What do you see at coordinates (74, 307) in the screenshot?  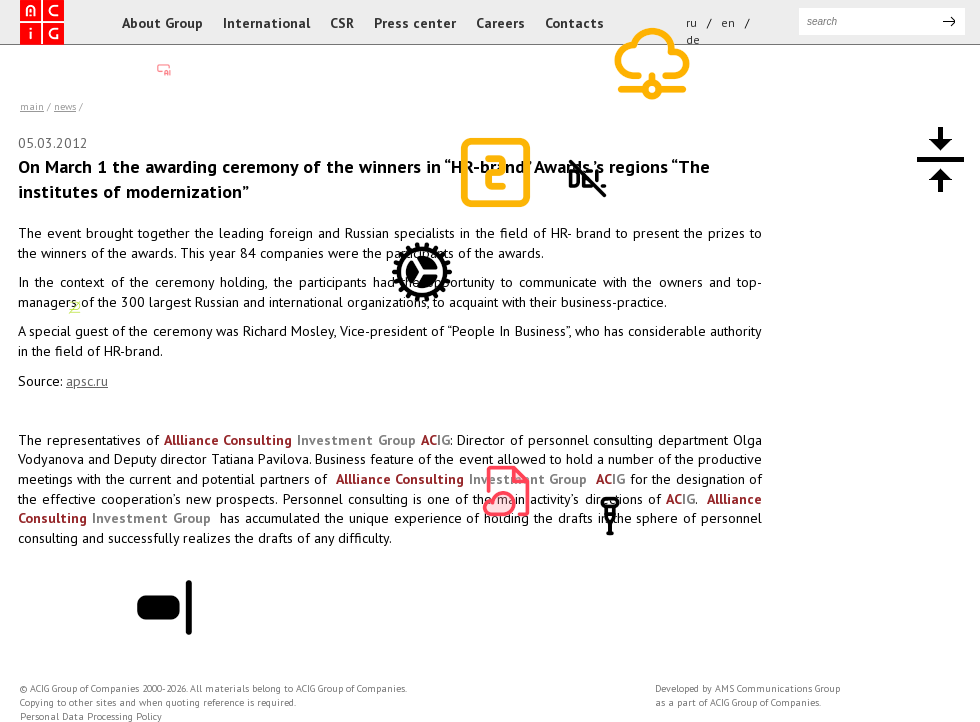 I see `indicates "not superset of" mathematical relationship` at bounding box center [74, 307].